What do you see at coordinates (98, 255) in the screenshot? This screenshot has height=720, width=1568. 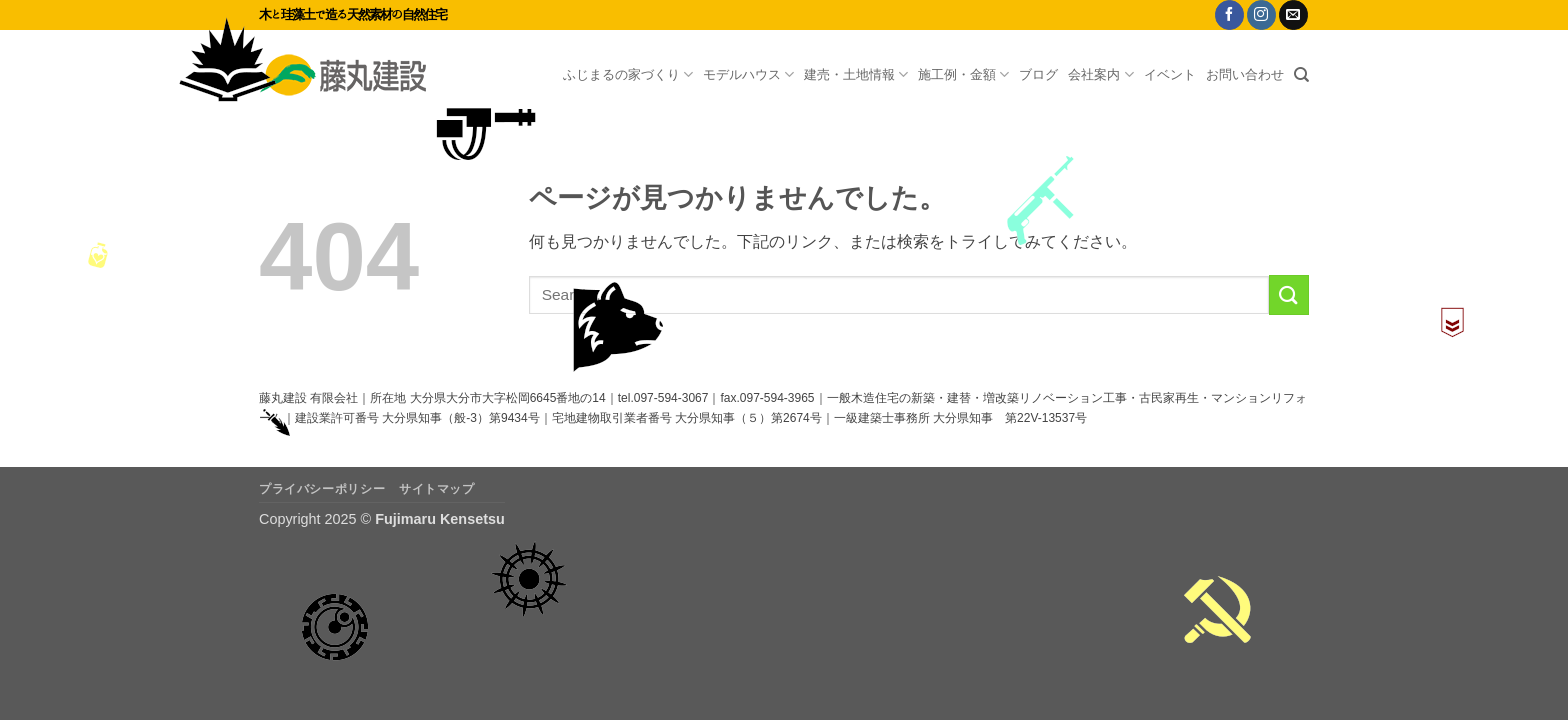 I see `health potion or healing item in a game inventory` at bounding box center [98, 255].